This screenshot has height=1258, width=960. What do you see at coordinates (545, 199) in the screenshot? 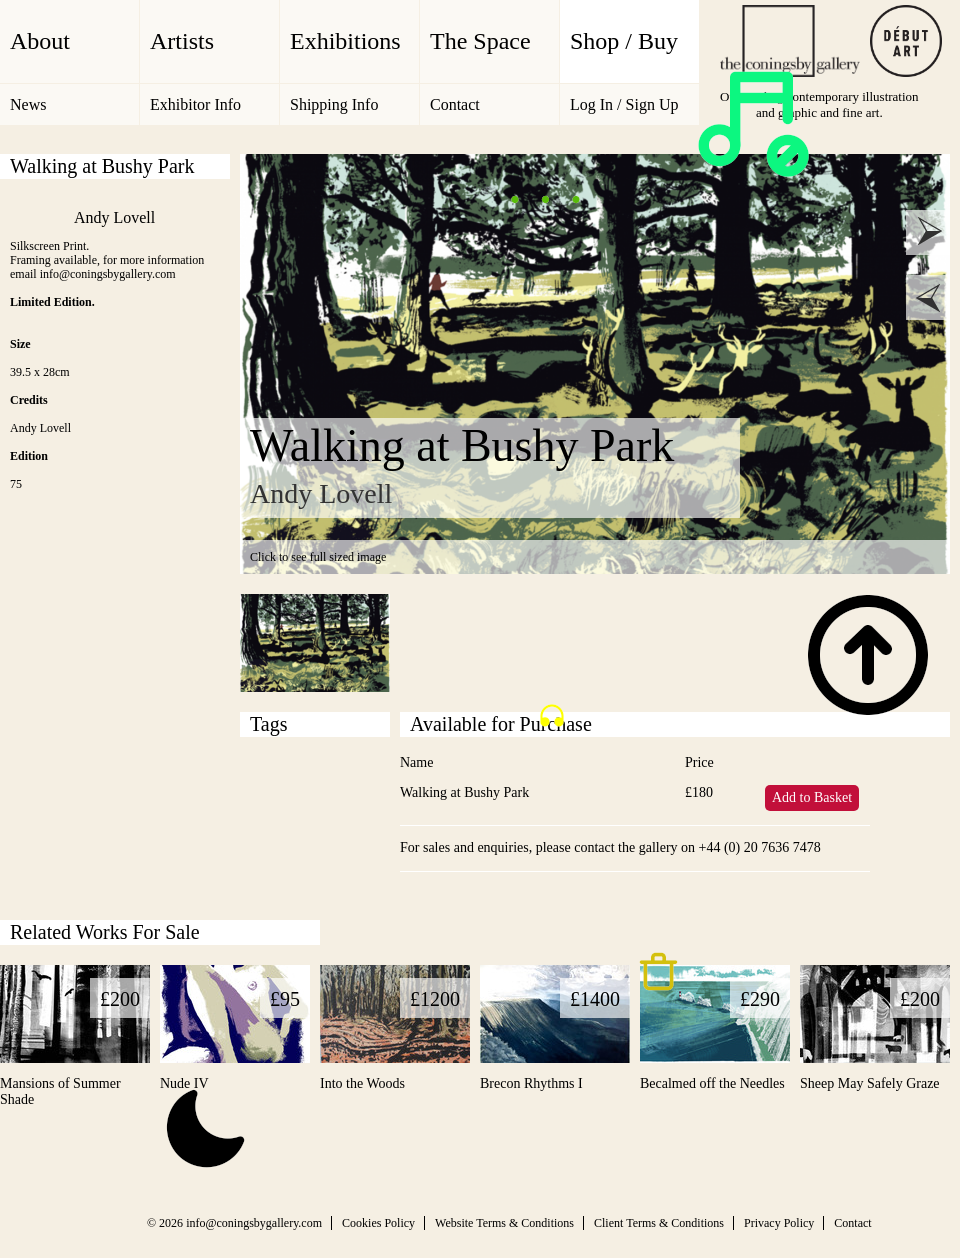
I see `access more options or actions` at bounding box center [545, 199].